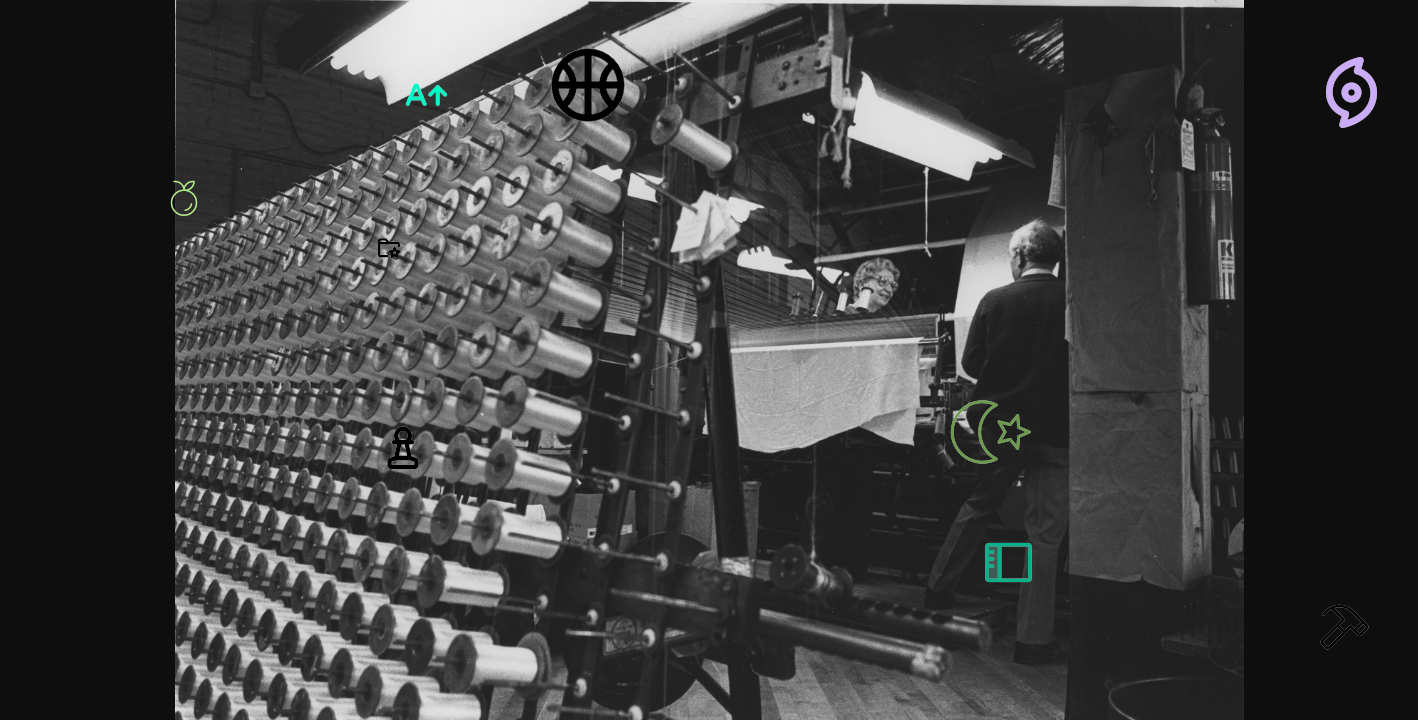 The width and height of the screenshot is (1418, 720). I want to click on access basketball or sports content, so click(588, 85).